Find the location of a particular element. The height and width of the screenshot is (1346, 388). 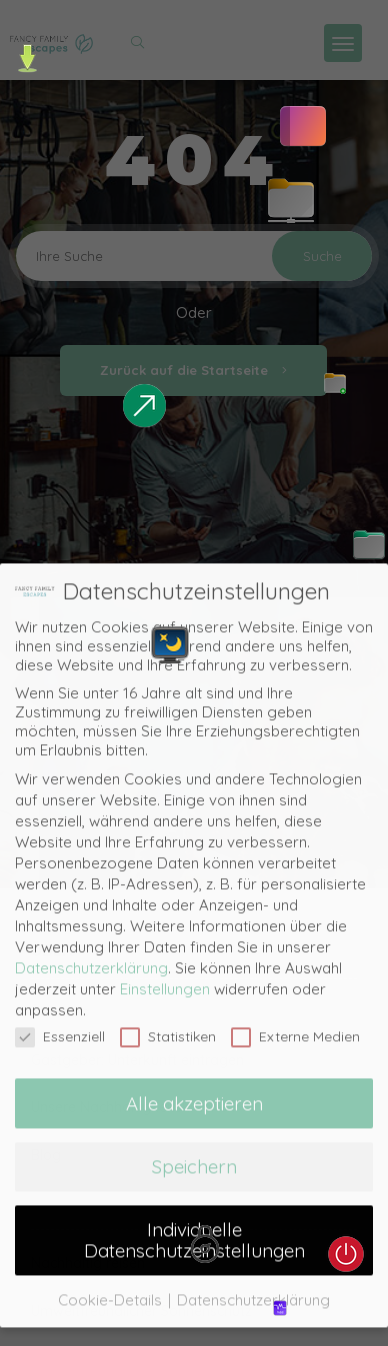

open folder to view contents is located at coordinates (369, 544).